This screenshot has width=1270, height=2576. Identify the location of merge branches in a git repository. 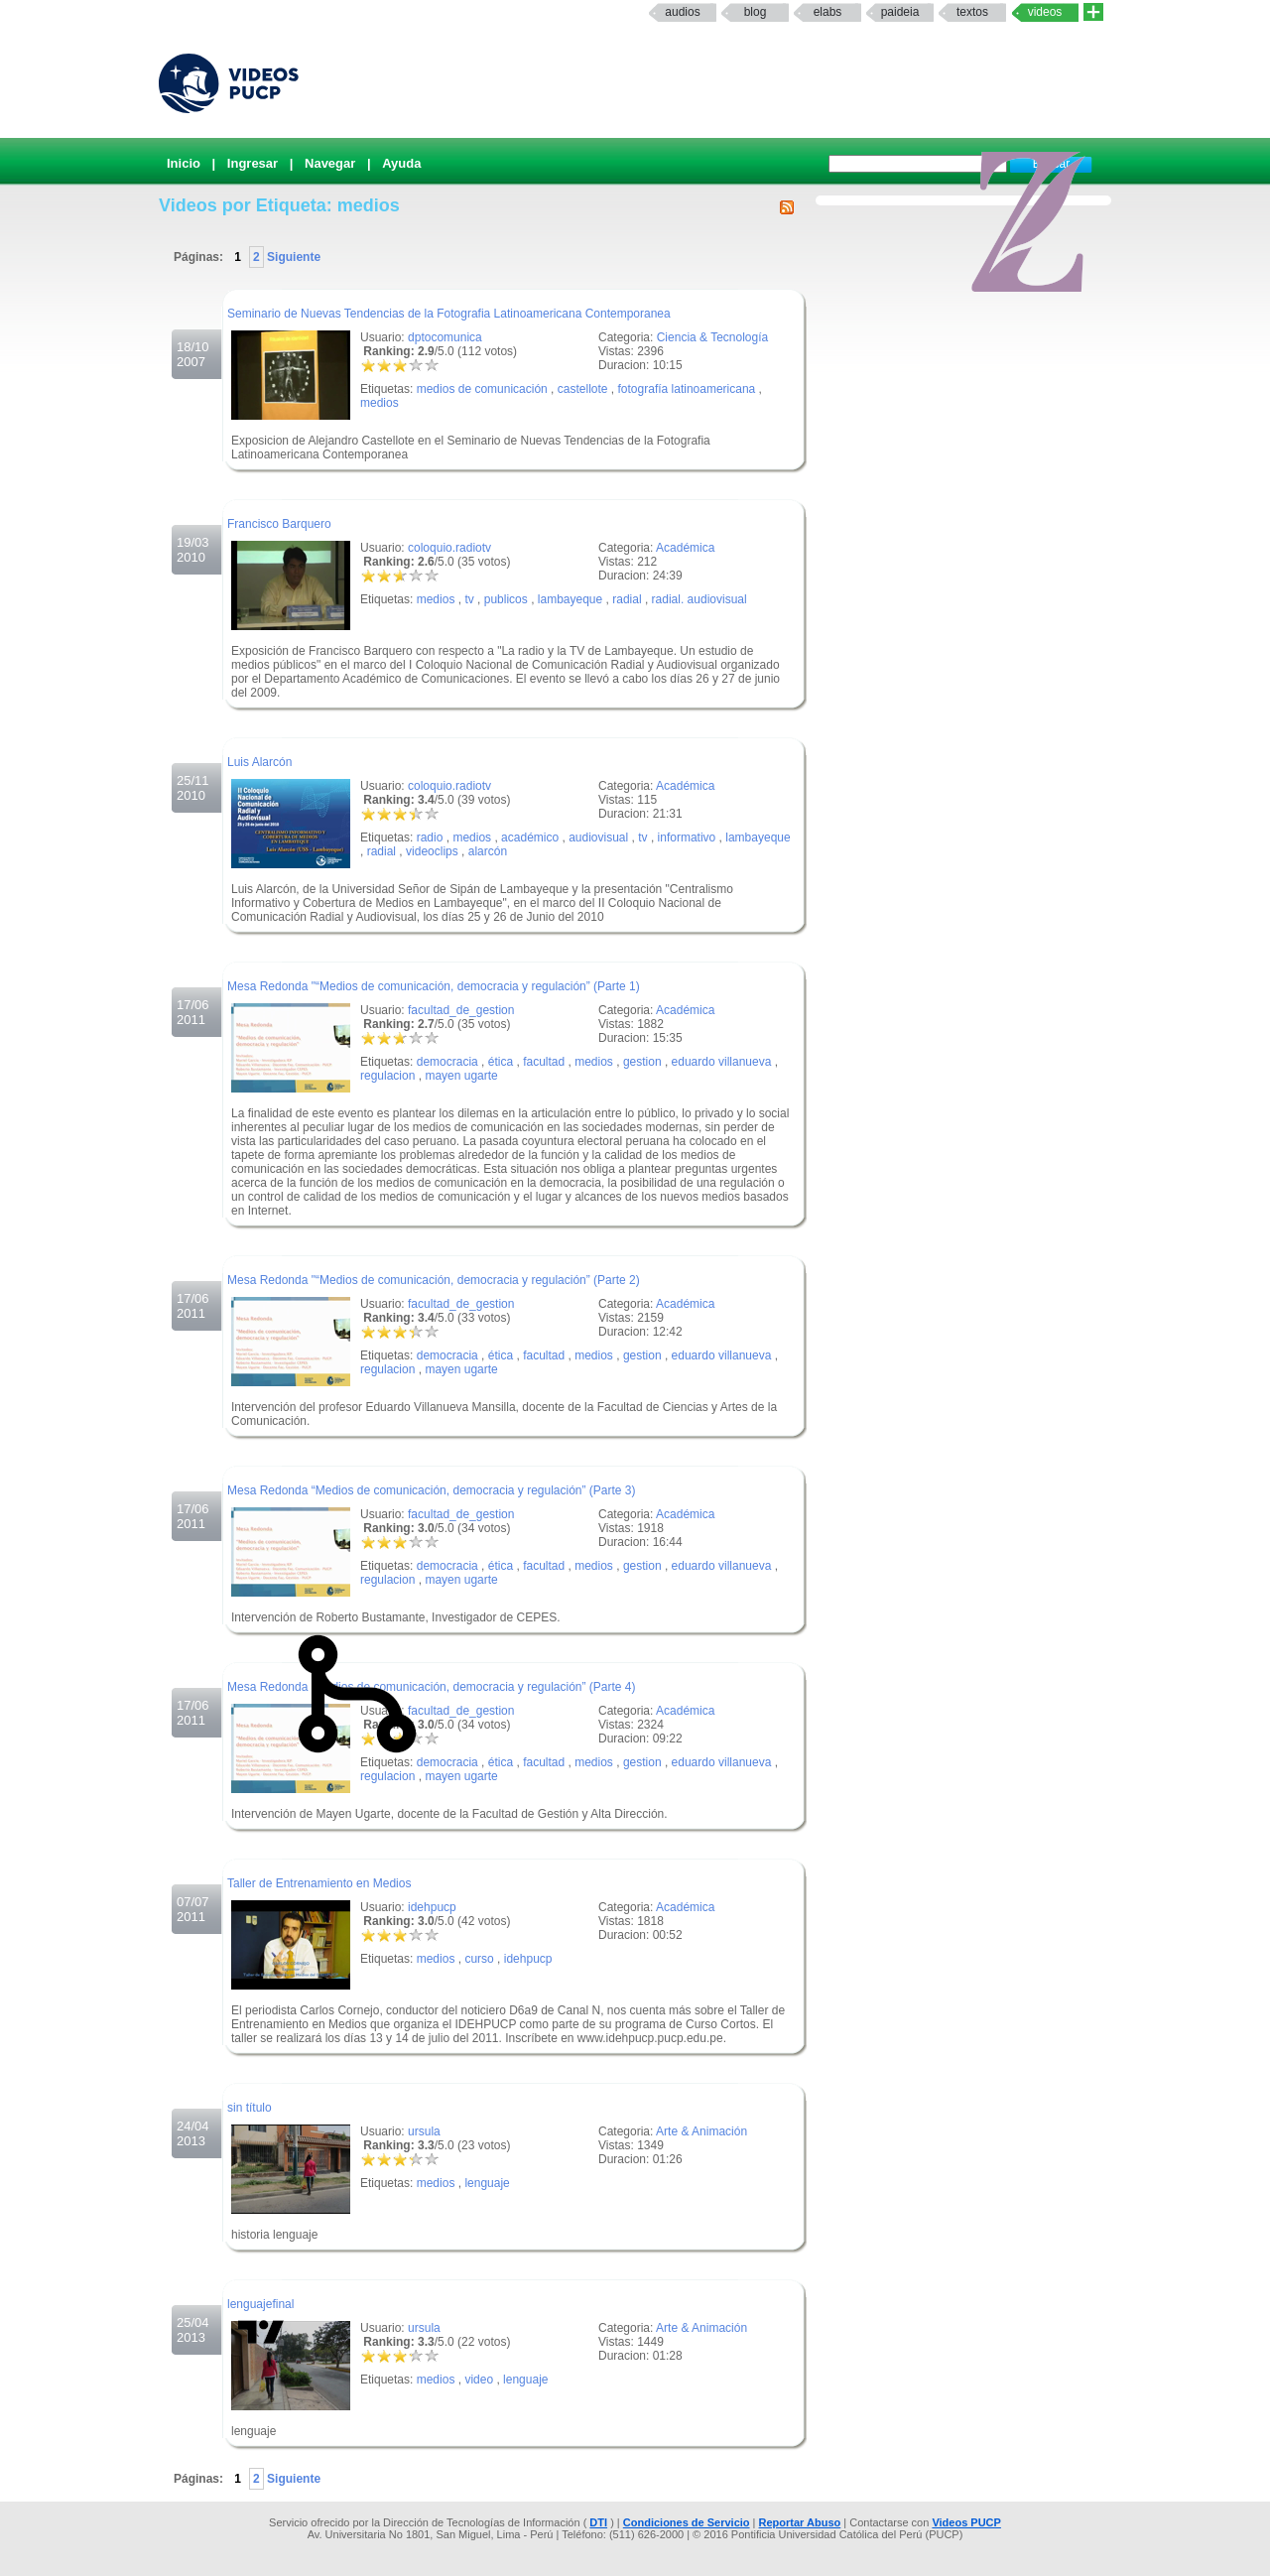
(357, 1694).